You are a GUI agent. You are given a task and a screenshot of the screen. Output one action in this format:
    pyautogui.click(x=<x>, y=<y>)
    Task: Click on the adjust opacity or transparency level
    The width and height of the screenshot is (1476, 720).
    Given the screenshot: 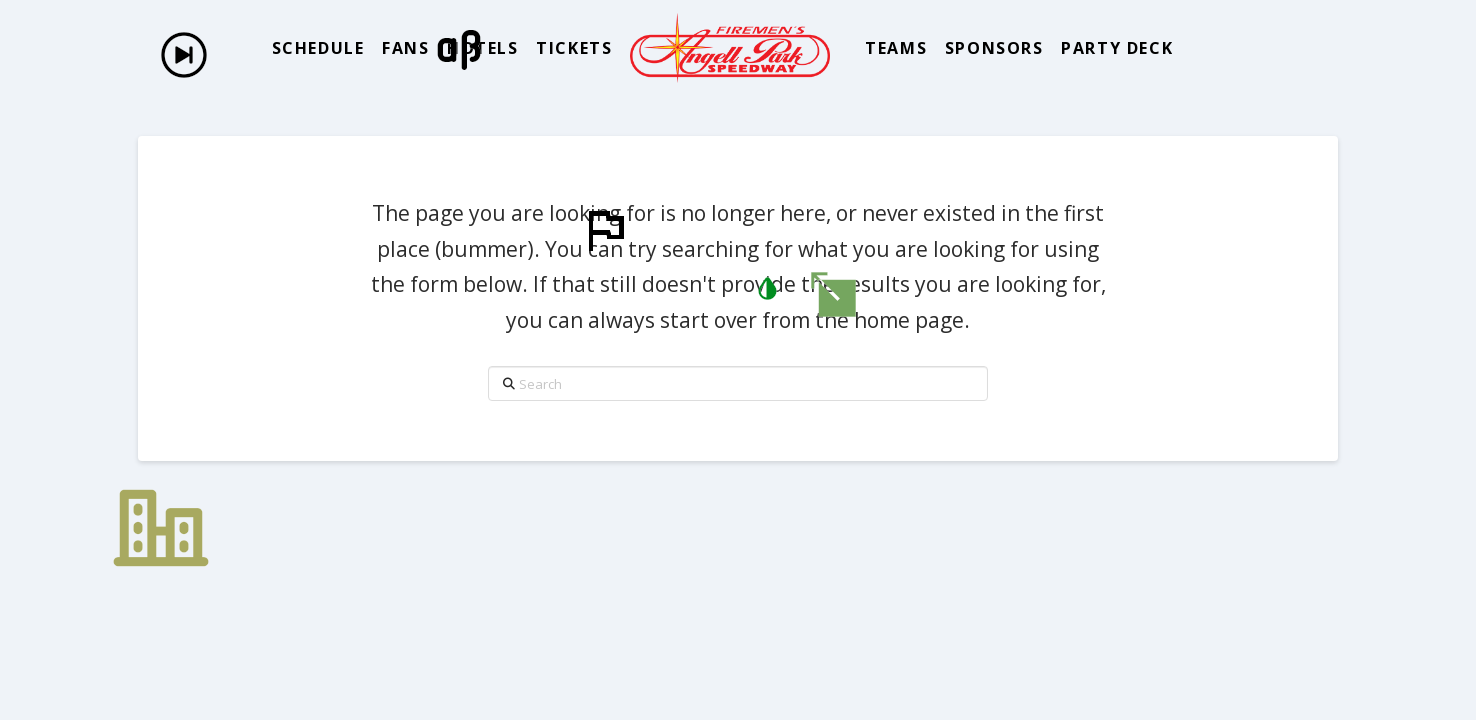 What is the action you would take?
    pyautogui.click(x=767, y=288)
    